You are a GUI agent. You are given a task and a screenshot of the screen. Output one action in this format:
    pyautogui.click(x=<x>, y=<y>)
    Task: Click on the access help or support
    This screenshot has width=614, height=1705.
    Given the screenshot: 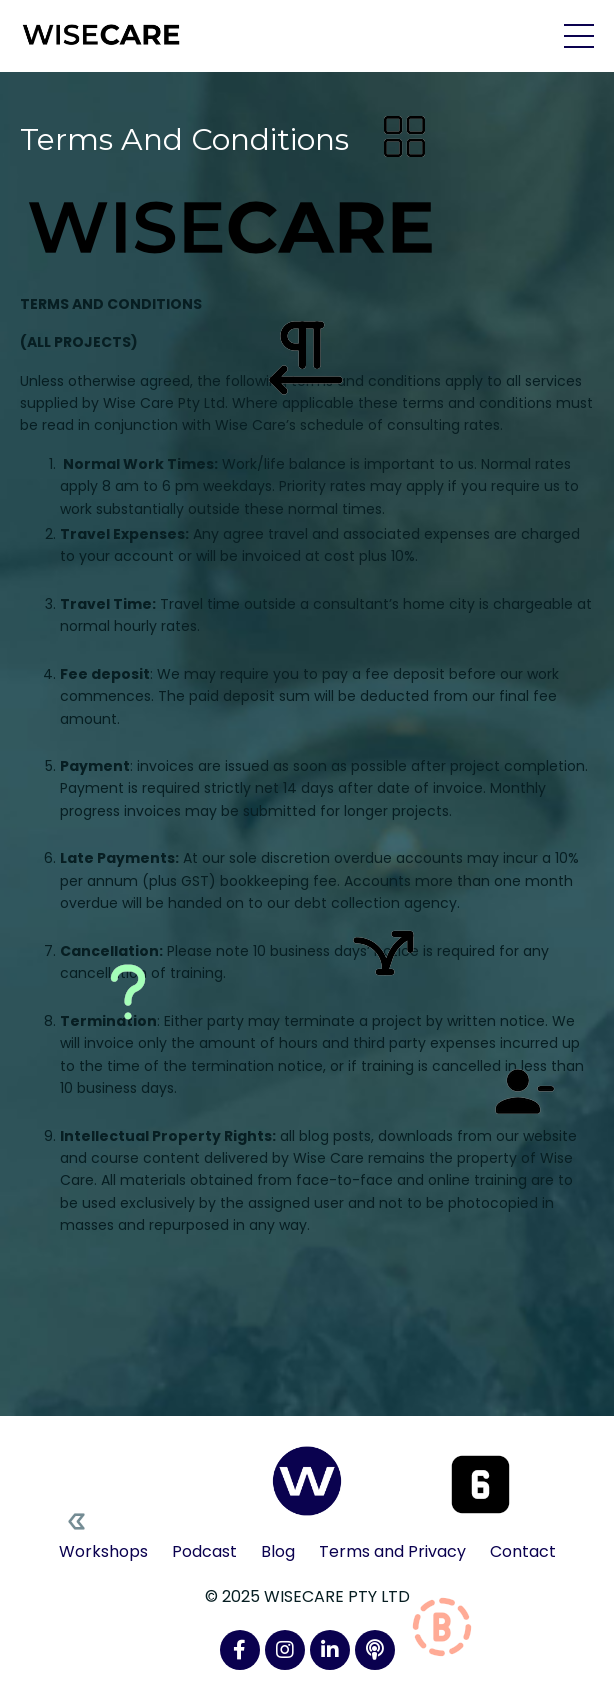 What is the action you would take?
    pyautogui.click(x=128, y=992)
    